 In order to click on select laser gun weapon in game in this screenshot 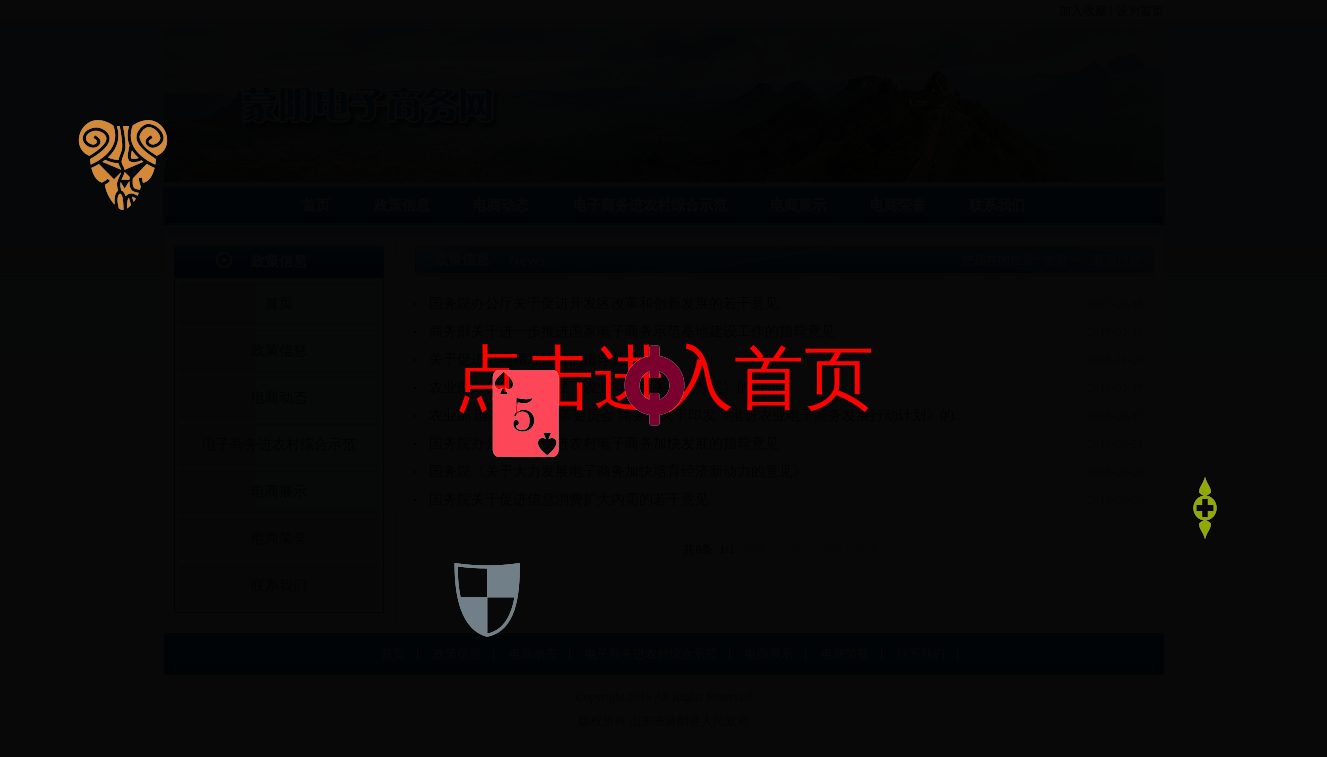, I will do `click(654, 385)`.